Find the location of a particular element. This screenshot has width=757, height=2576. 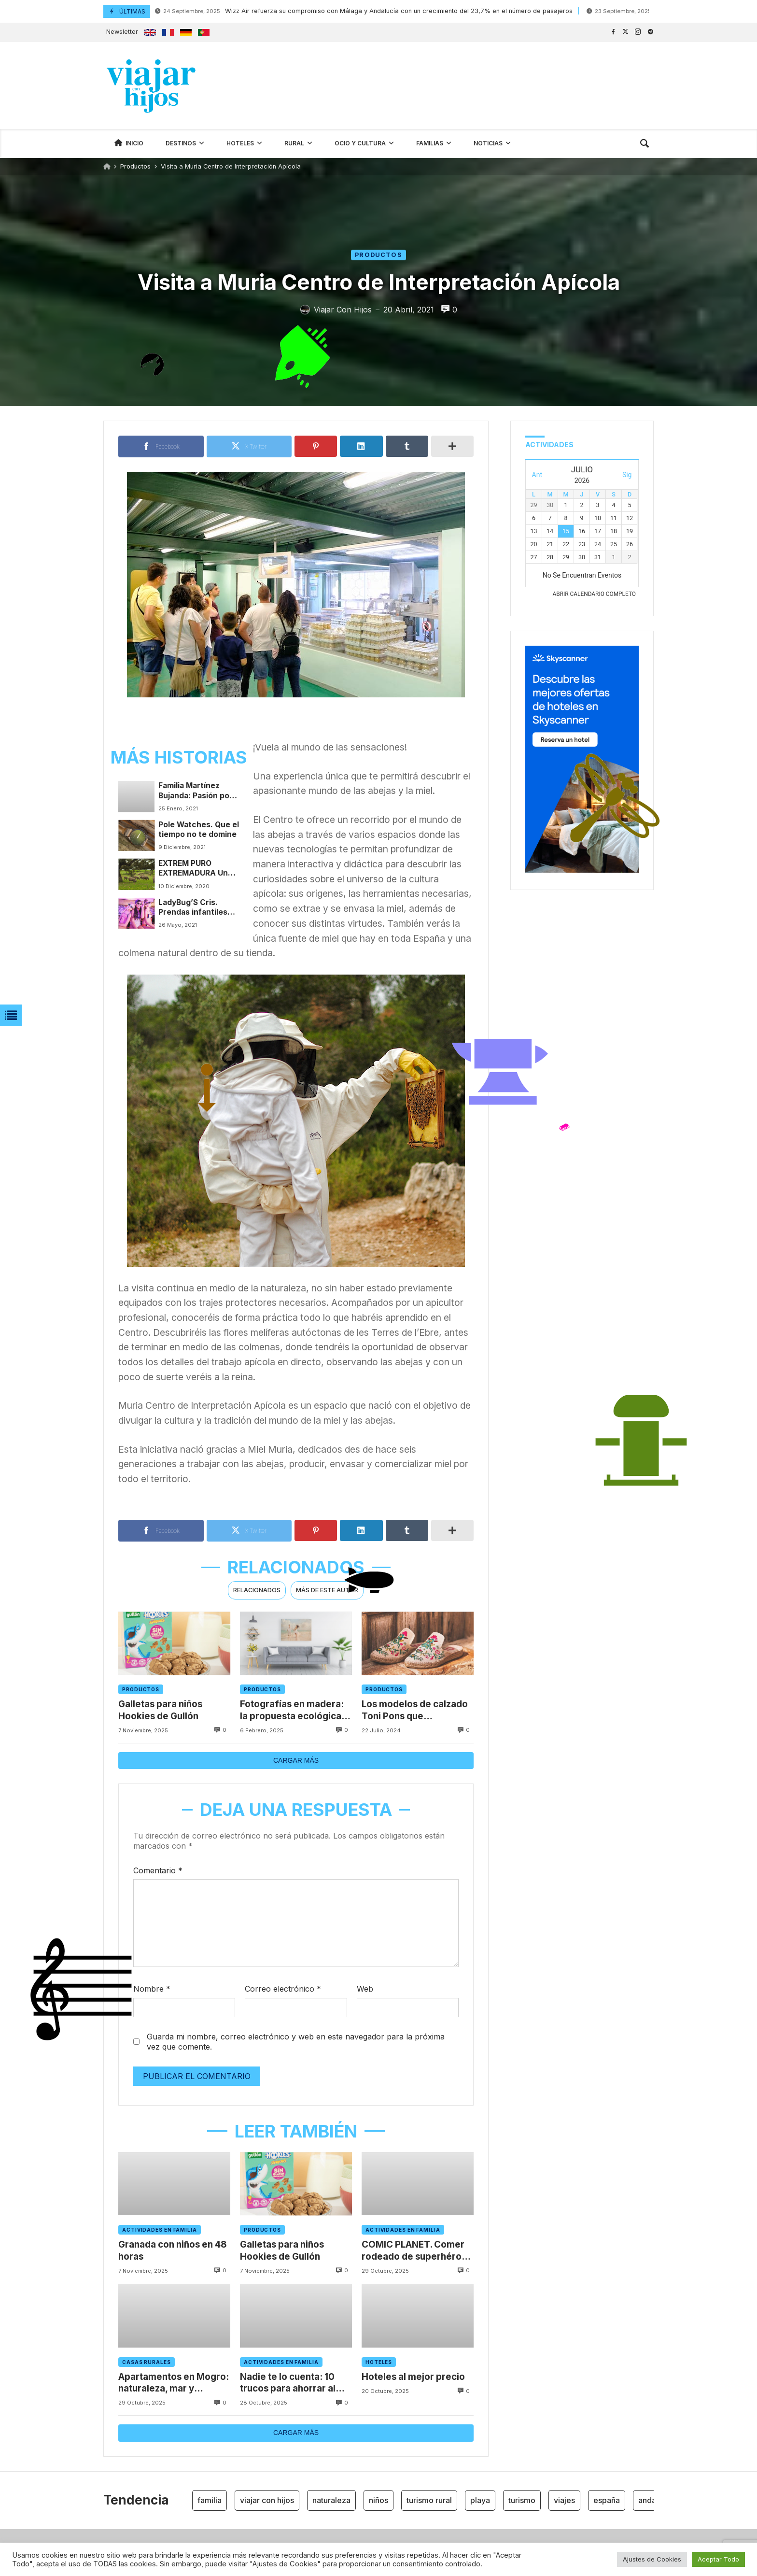

access crafting or blacksmith features is located at coordinates (500, 1067).